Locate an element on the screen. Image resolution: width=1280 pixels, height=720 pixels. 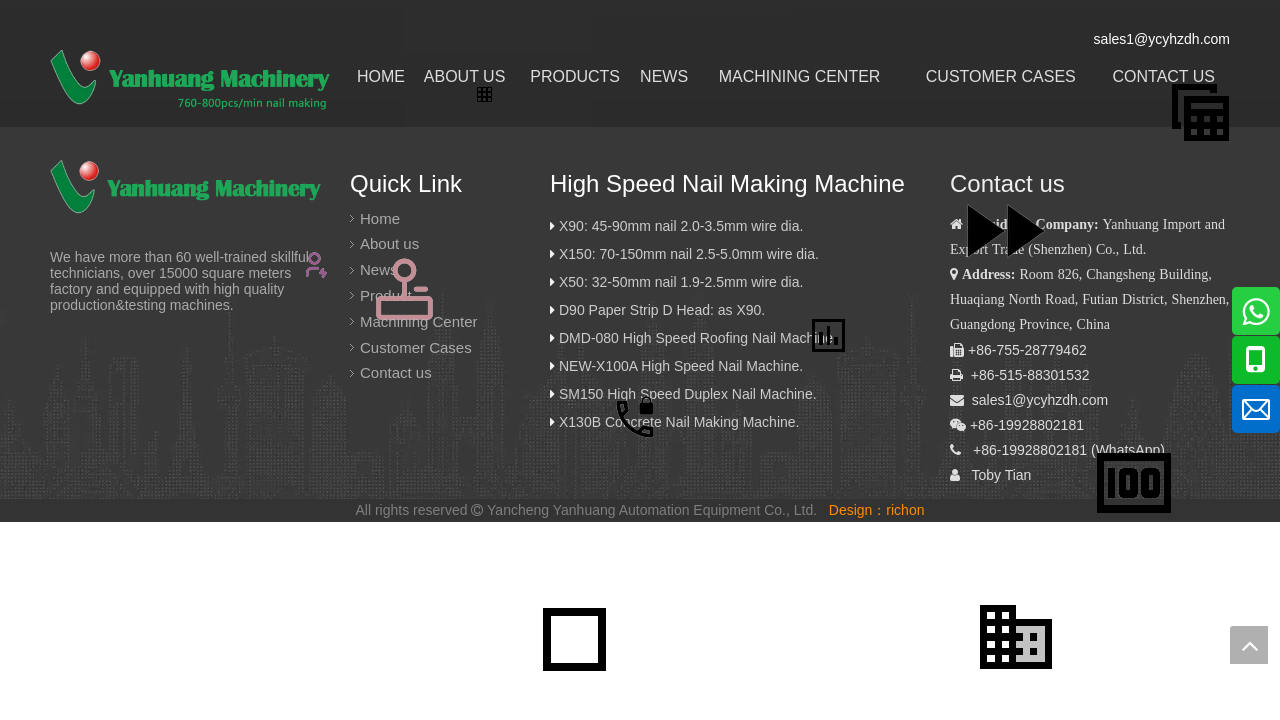
user account with quick actions is located at coordinates (314, 264).